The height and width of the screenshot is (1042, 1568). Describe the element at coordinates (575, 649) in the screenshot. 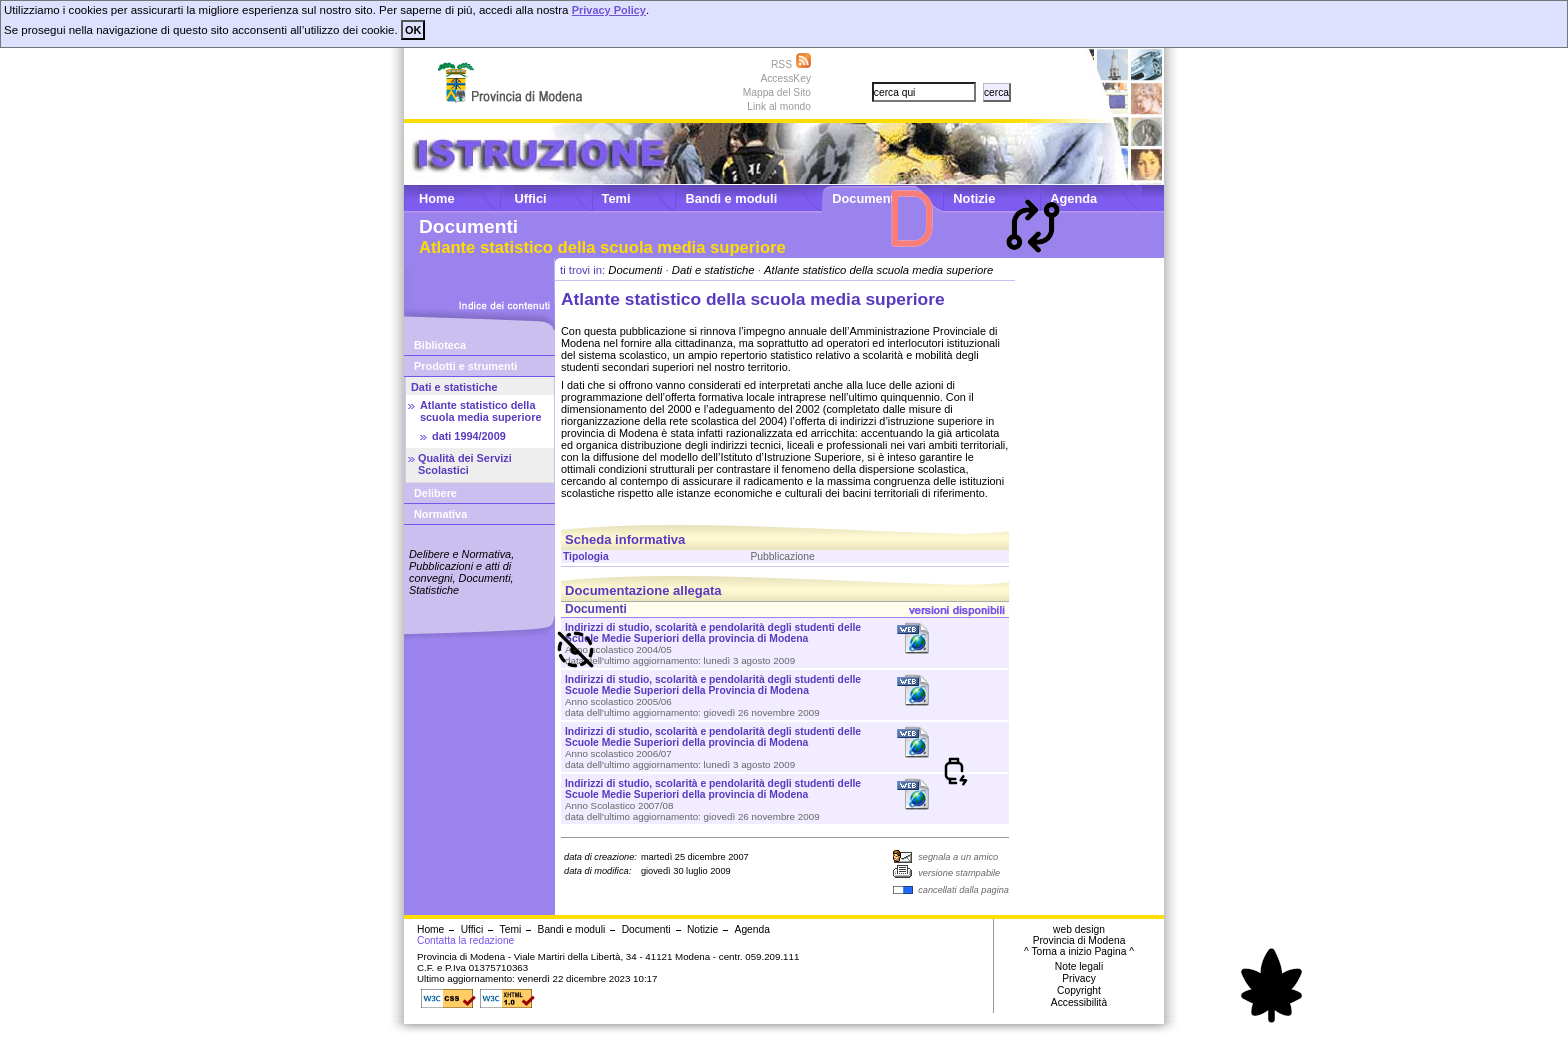

I see `disable tilt-shift effect` at that location.